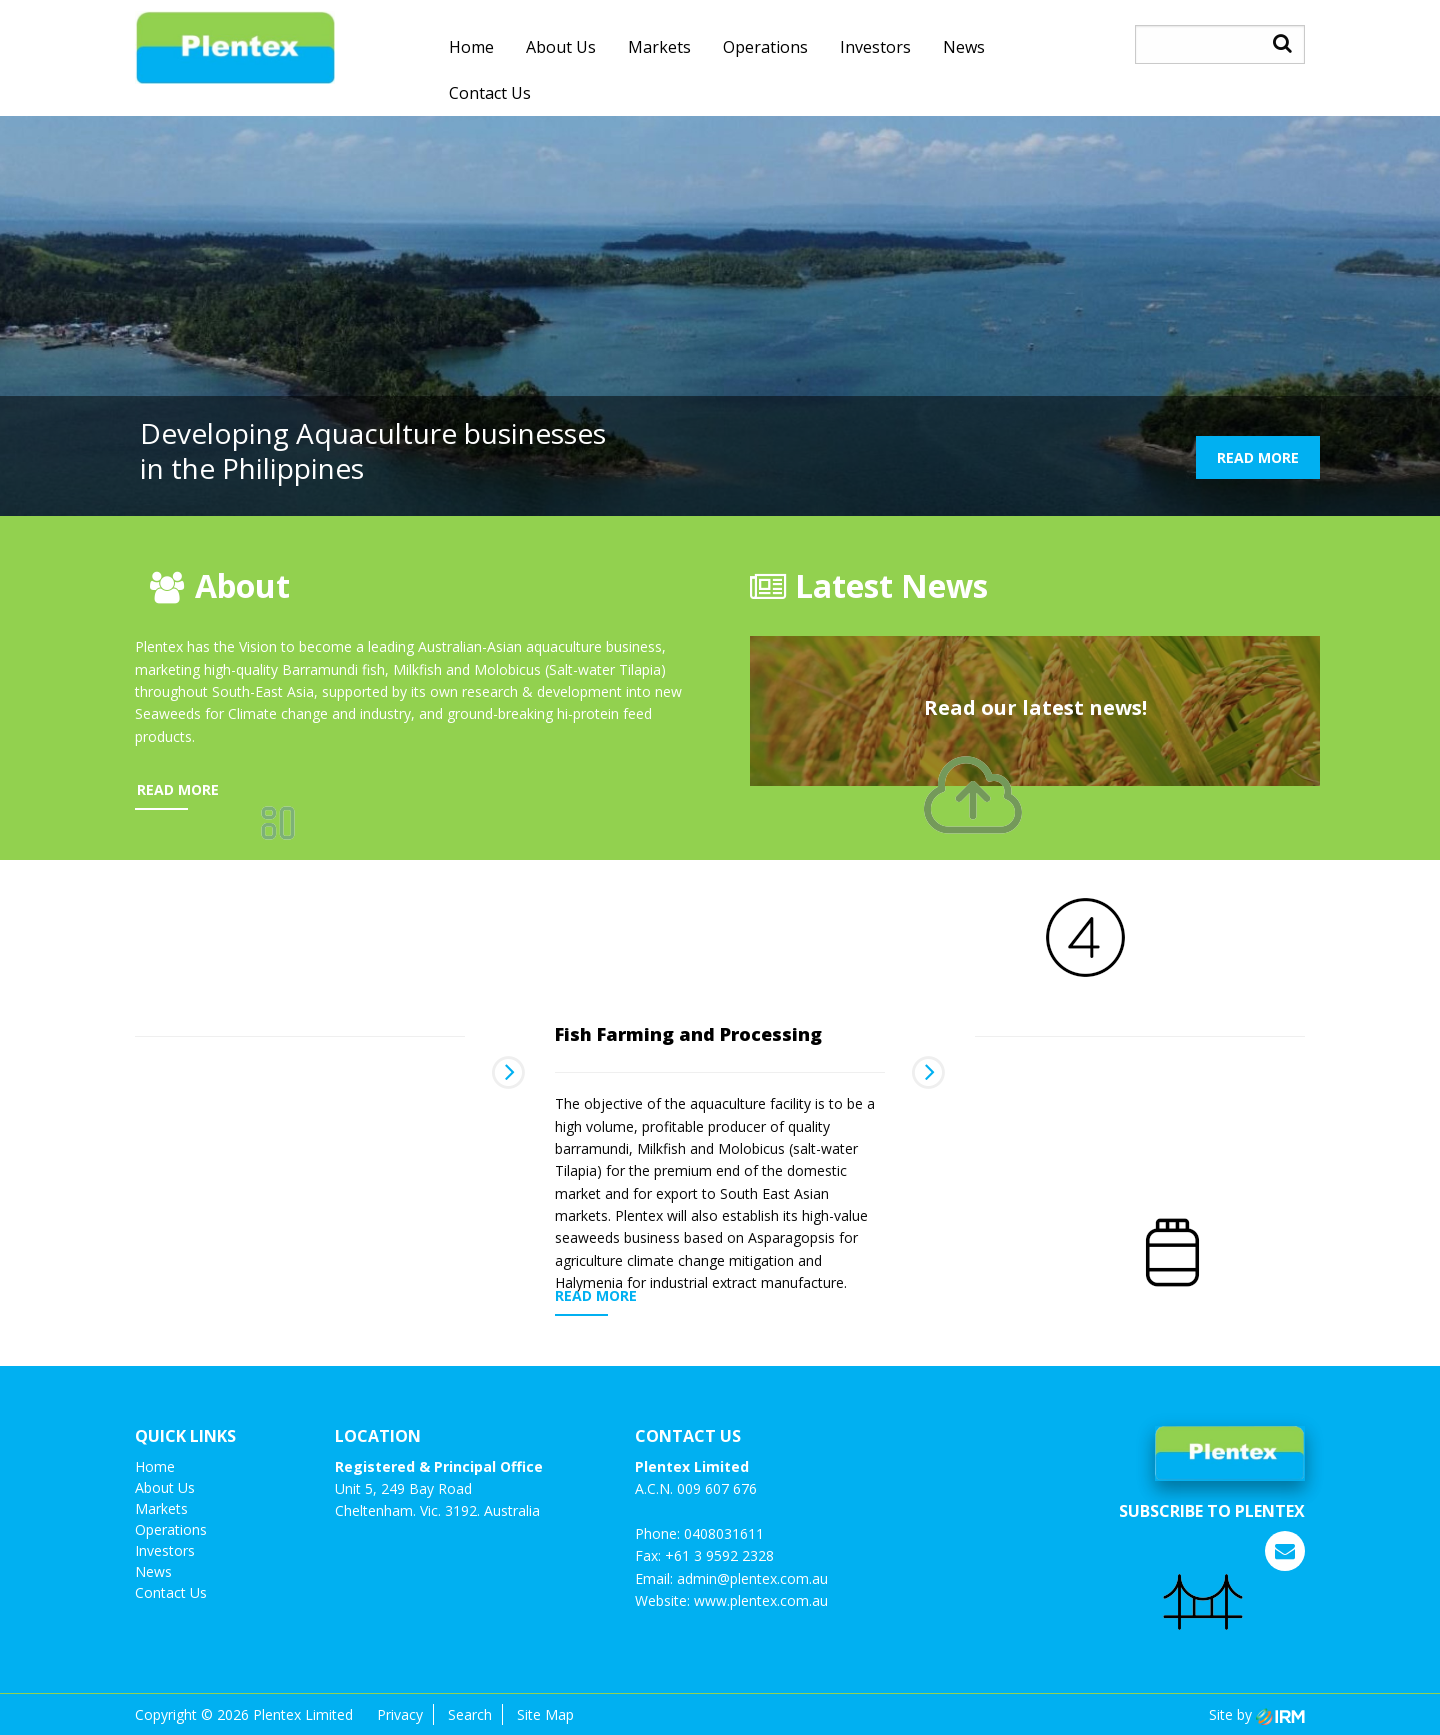 This screenshot has width=1440, height=1735. I want to click on indicates step four in a multi-step process, so click(1085, 937).